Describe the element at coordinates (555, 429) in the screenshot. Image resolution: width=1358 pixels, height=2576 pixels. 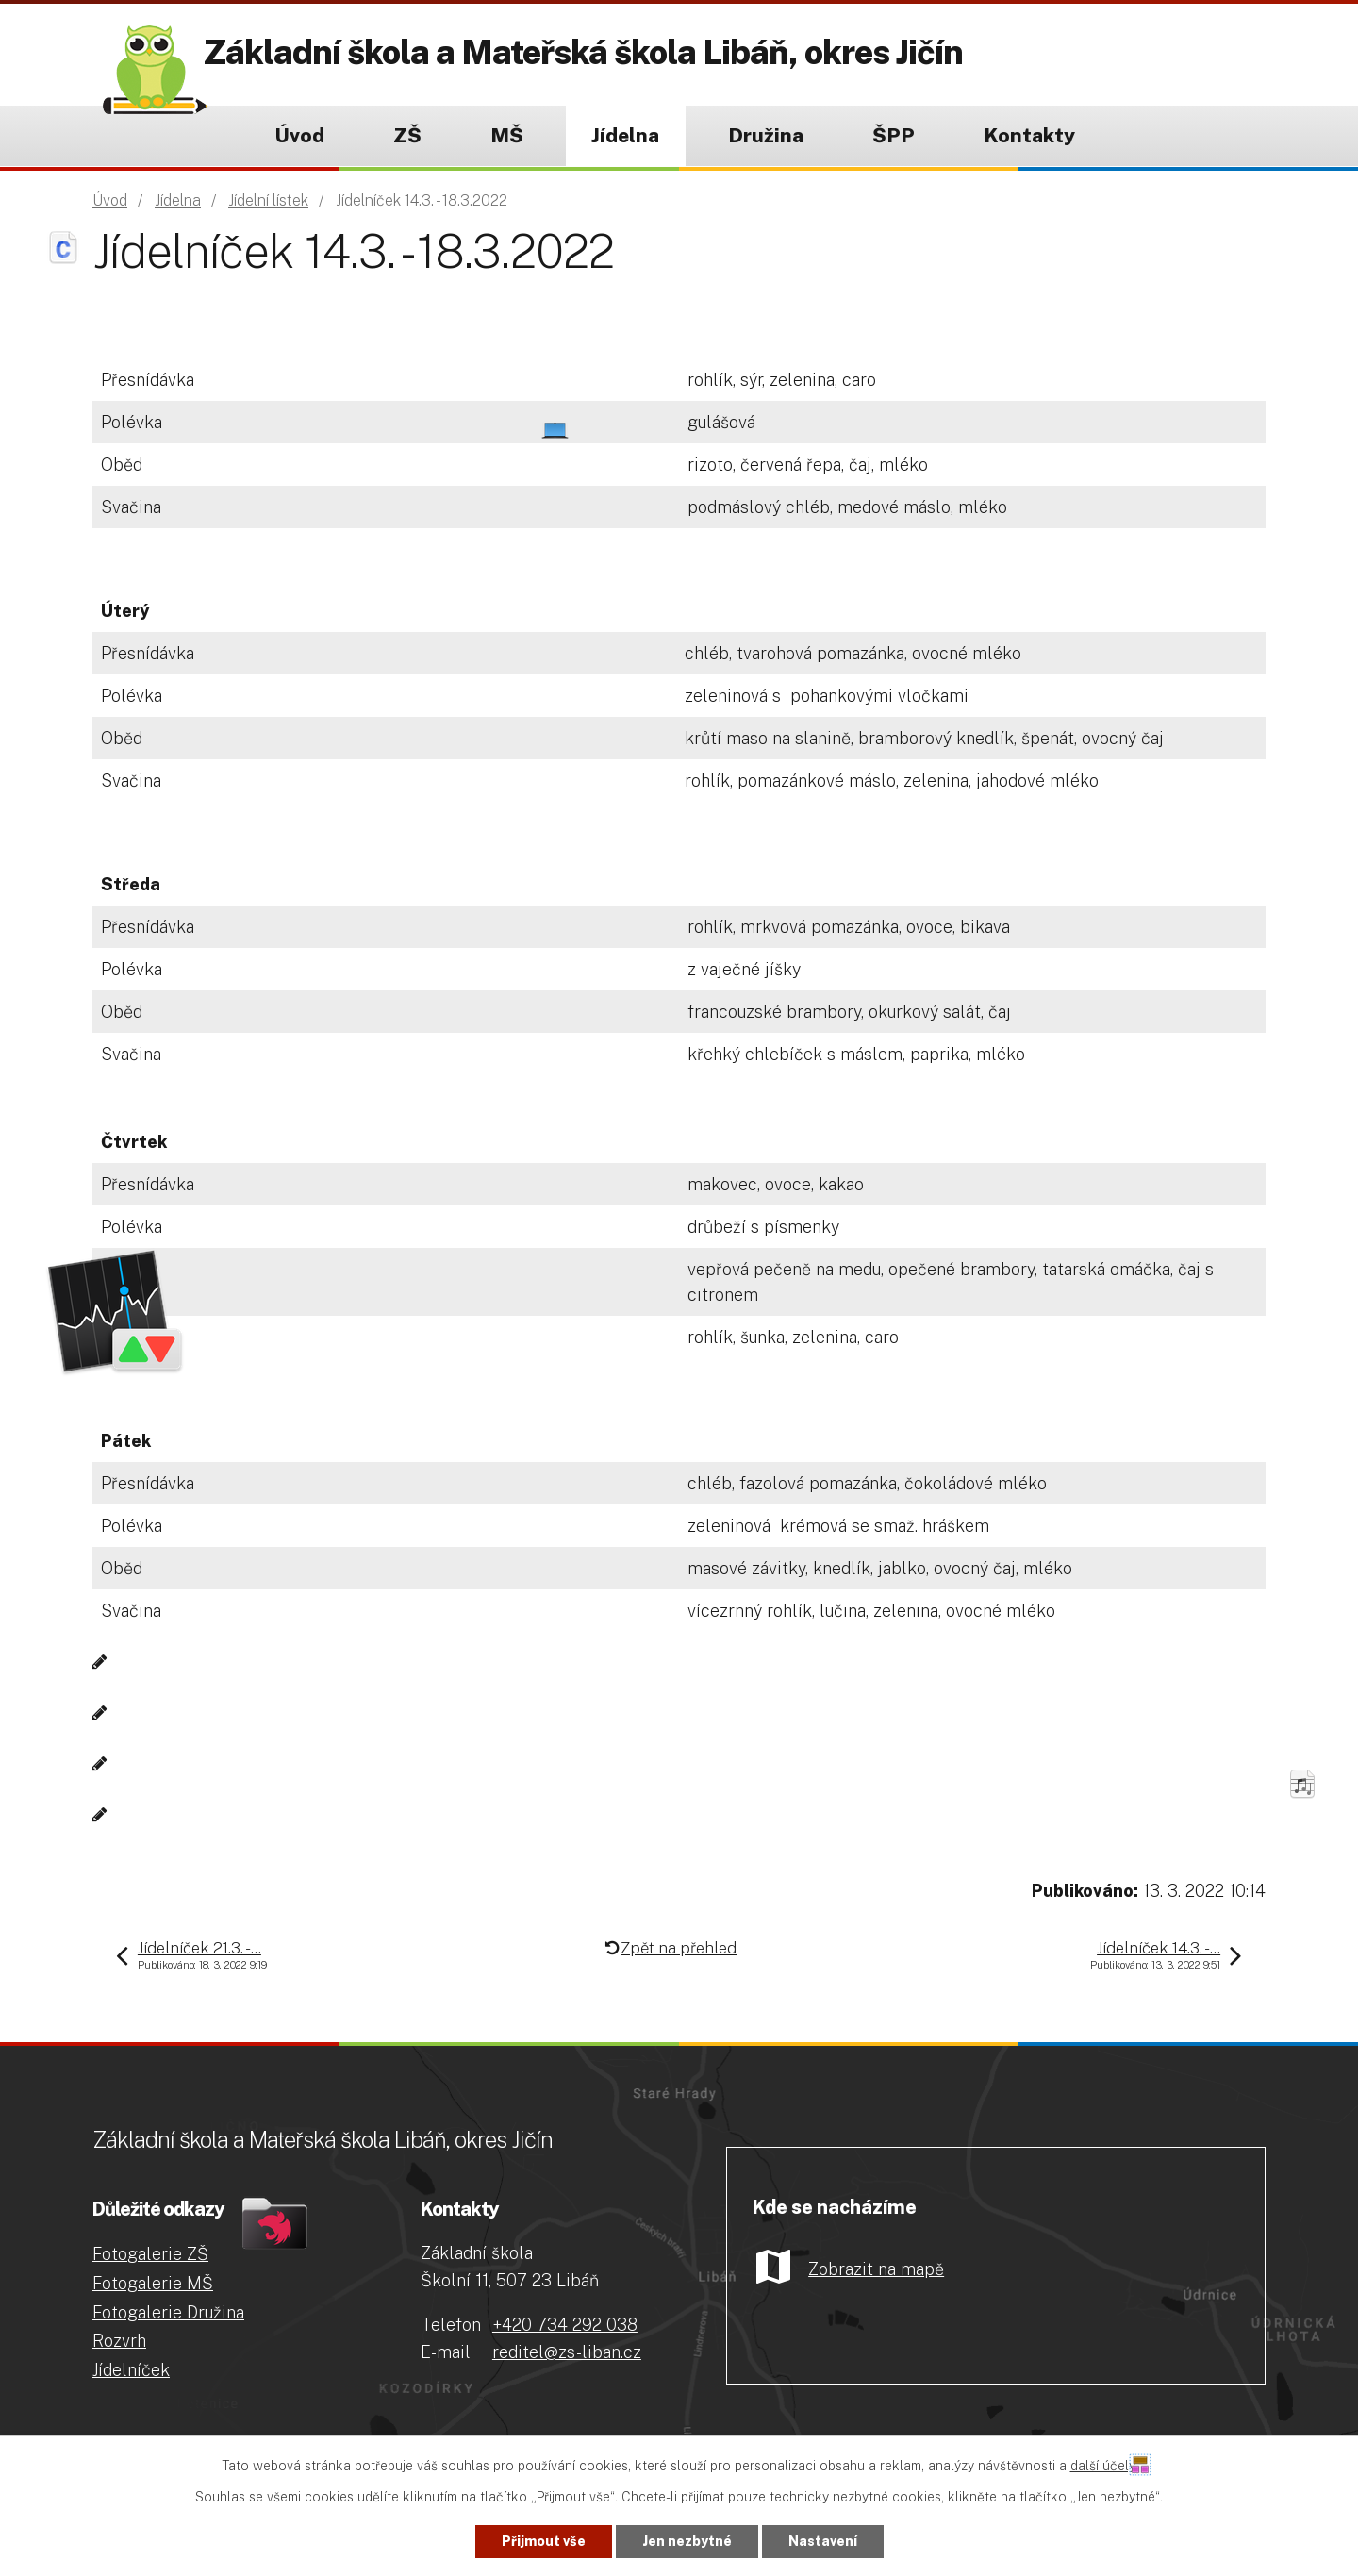
I see `indicates a macbook pro 16-inch device in system settings` at that location.